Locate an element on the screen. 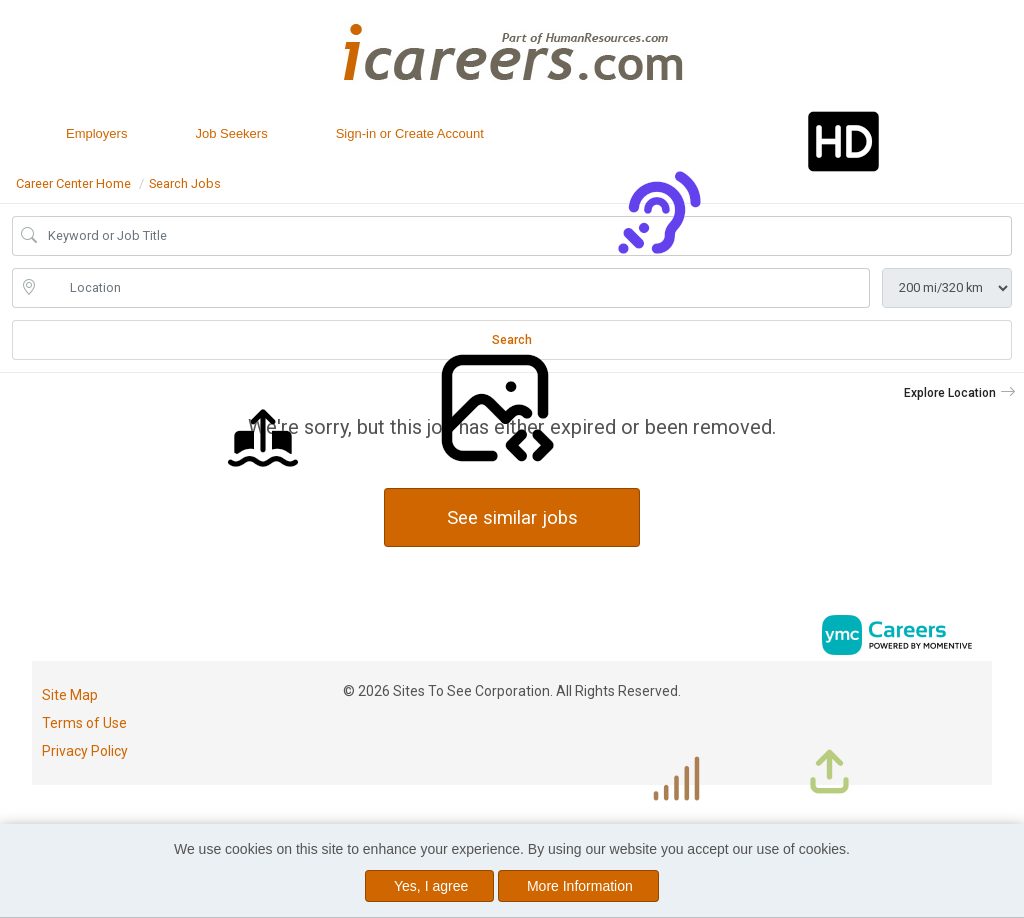  upload a file or document is located at coordinates (829, 771).